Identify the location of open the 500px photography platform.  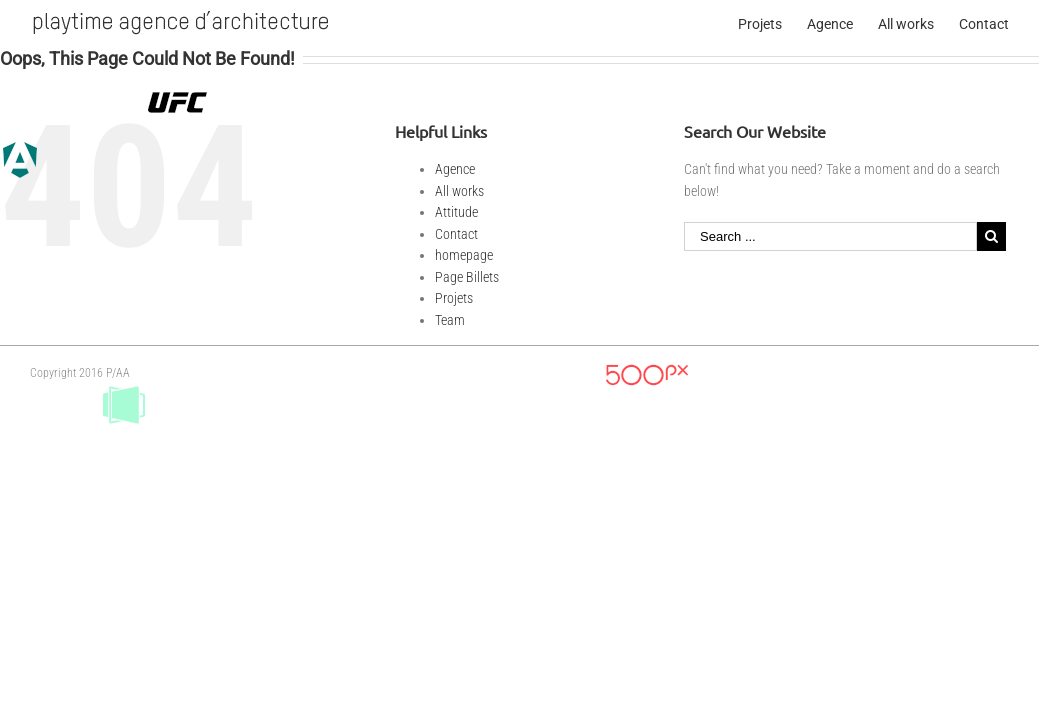
(647, 375).